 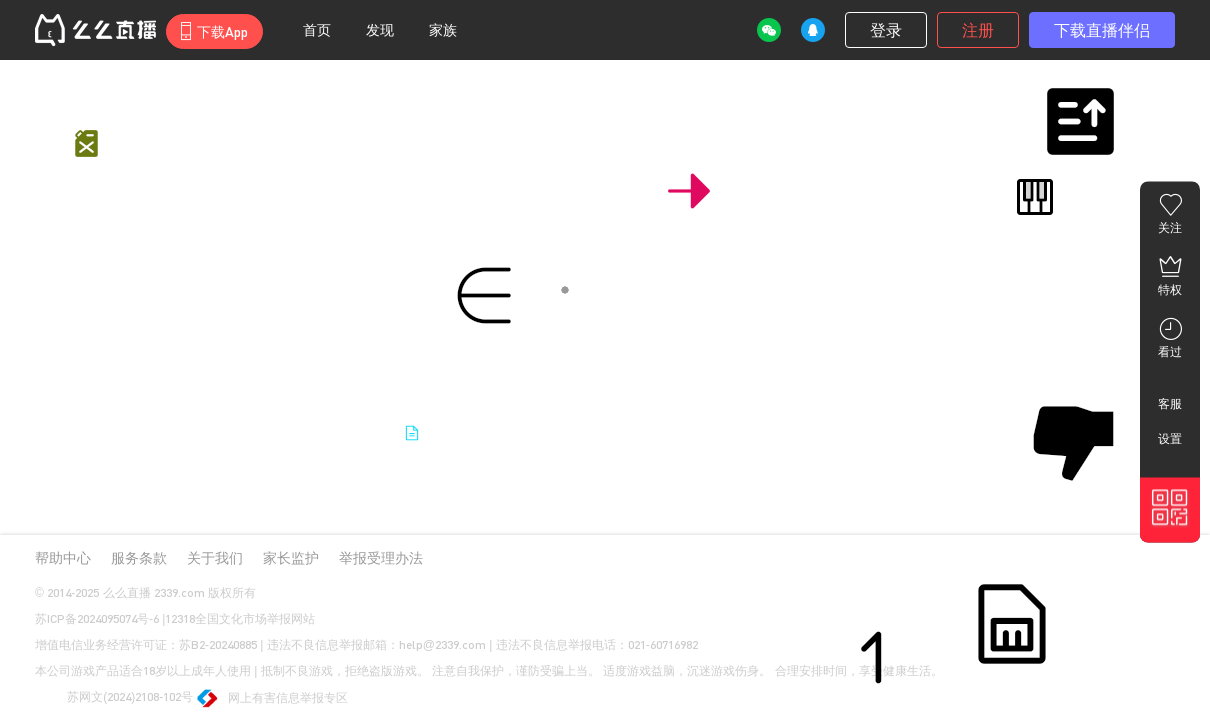 I want to click on dislike or downvote content, so click(x=1073, y=443).